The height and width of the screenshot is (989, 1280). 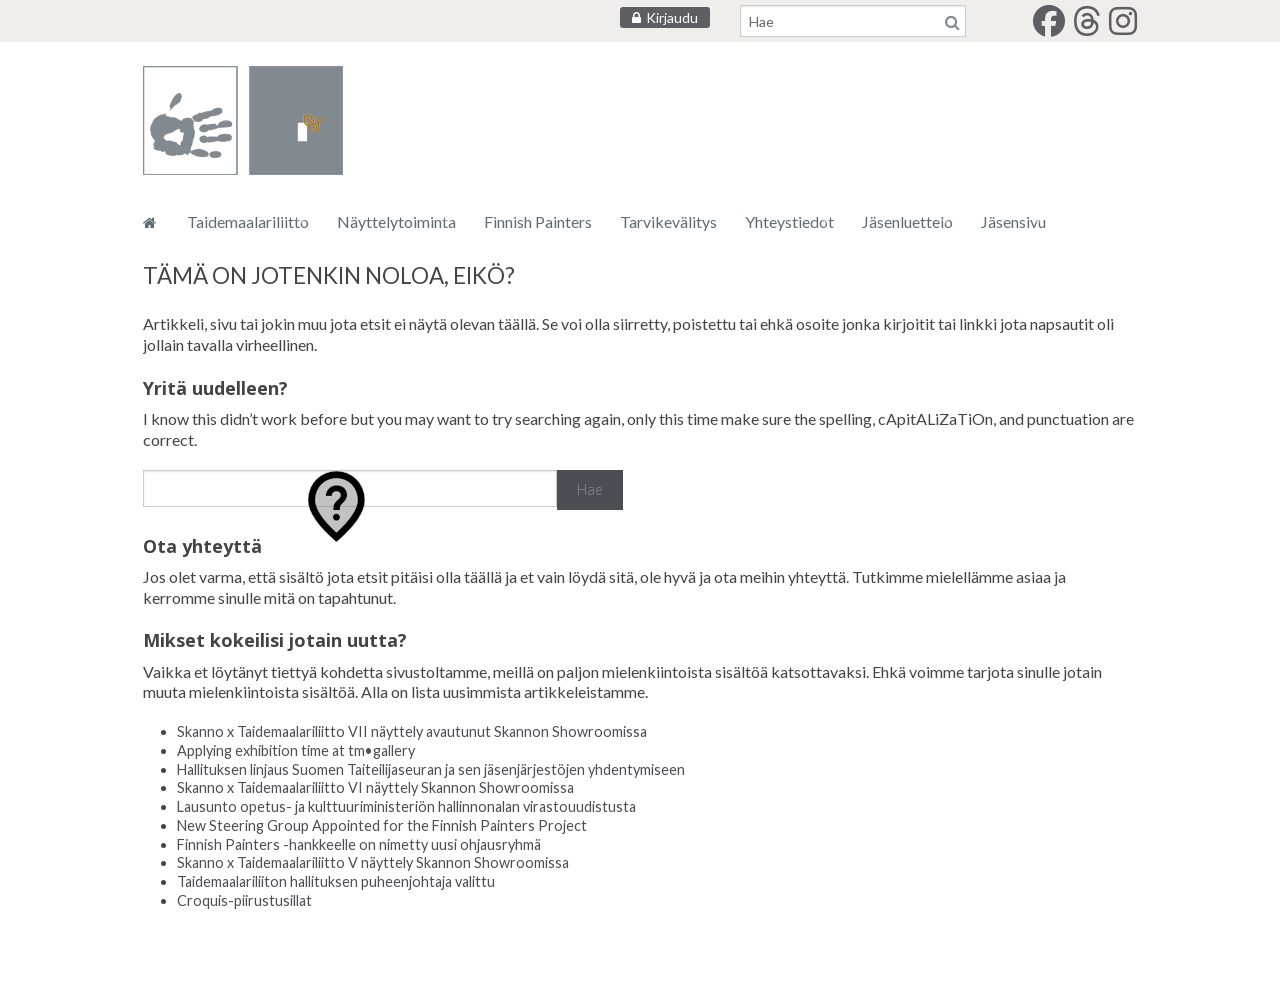 I want to click on unknown or unidentified location, so click(x=336, y=506).